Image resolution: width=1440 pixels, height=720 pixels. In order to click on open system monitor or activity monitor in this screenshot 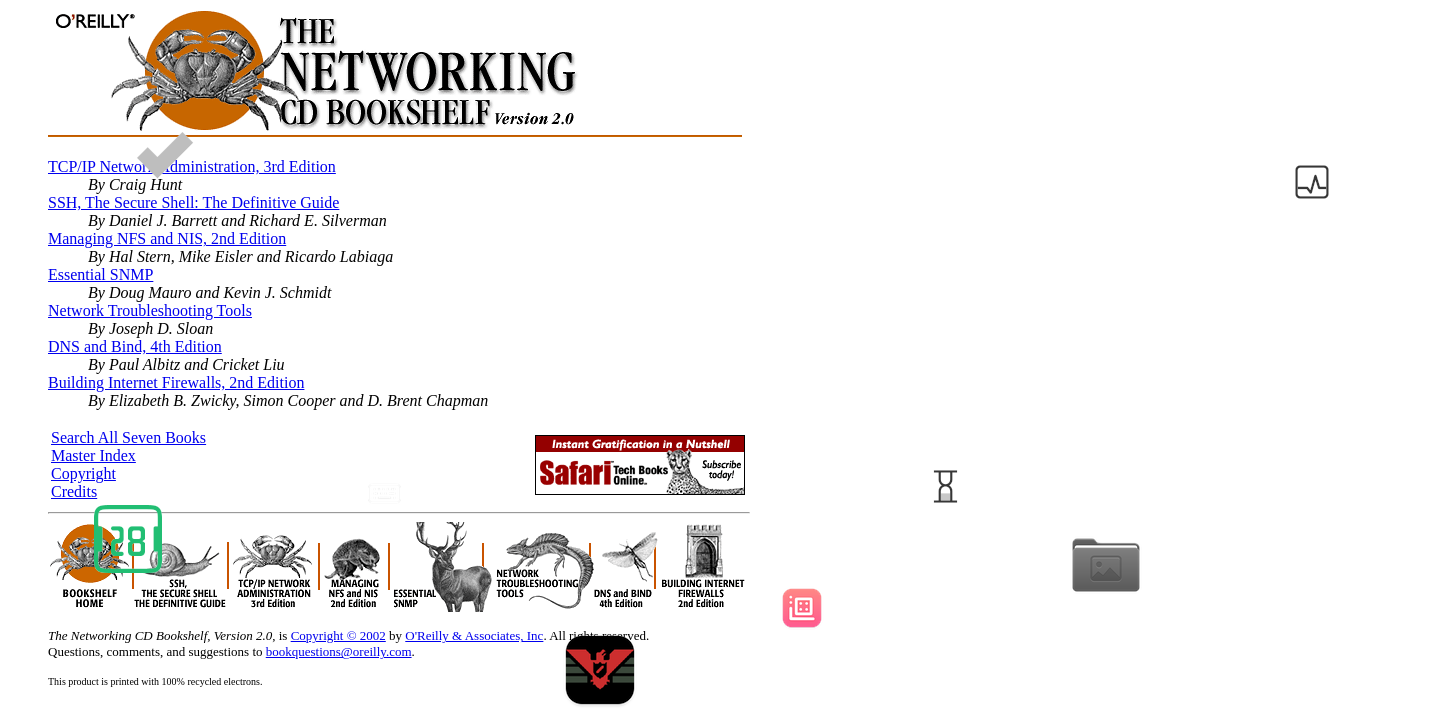, I will do `click(1312, 182)`.